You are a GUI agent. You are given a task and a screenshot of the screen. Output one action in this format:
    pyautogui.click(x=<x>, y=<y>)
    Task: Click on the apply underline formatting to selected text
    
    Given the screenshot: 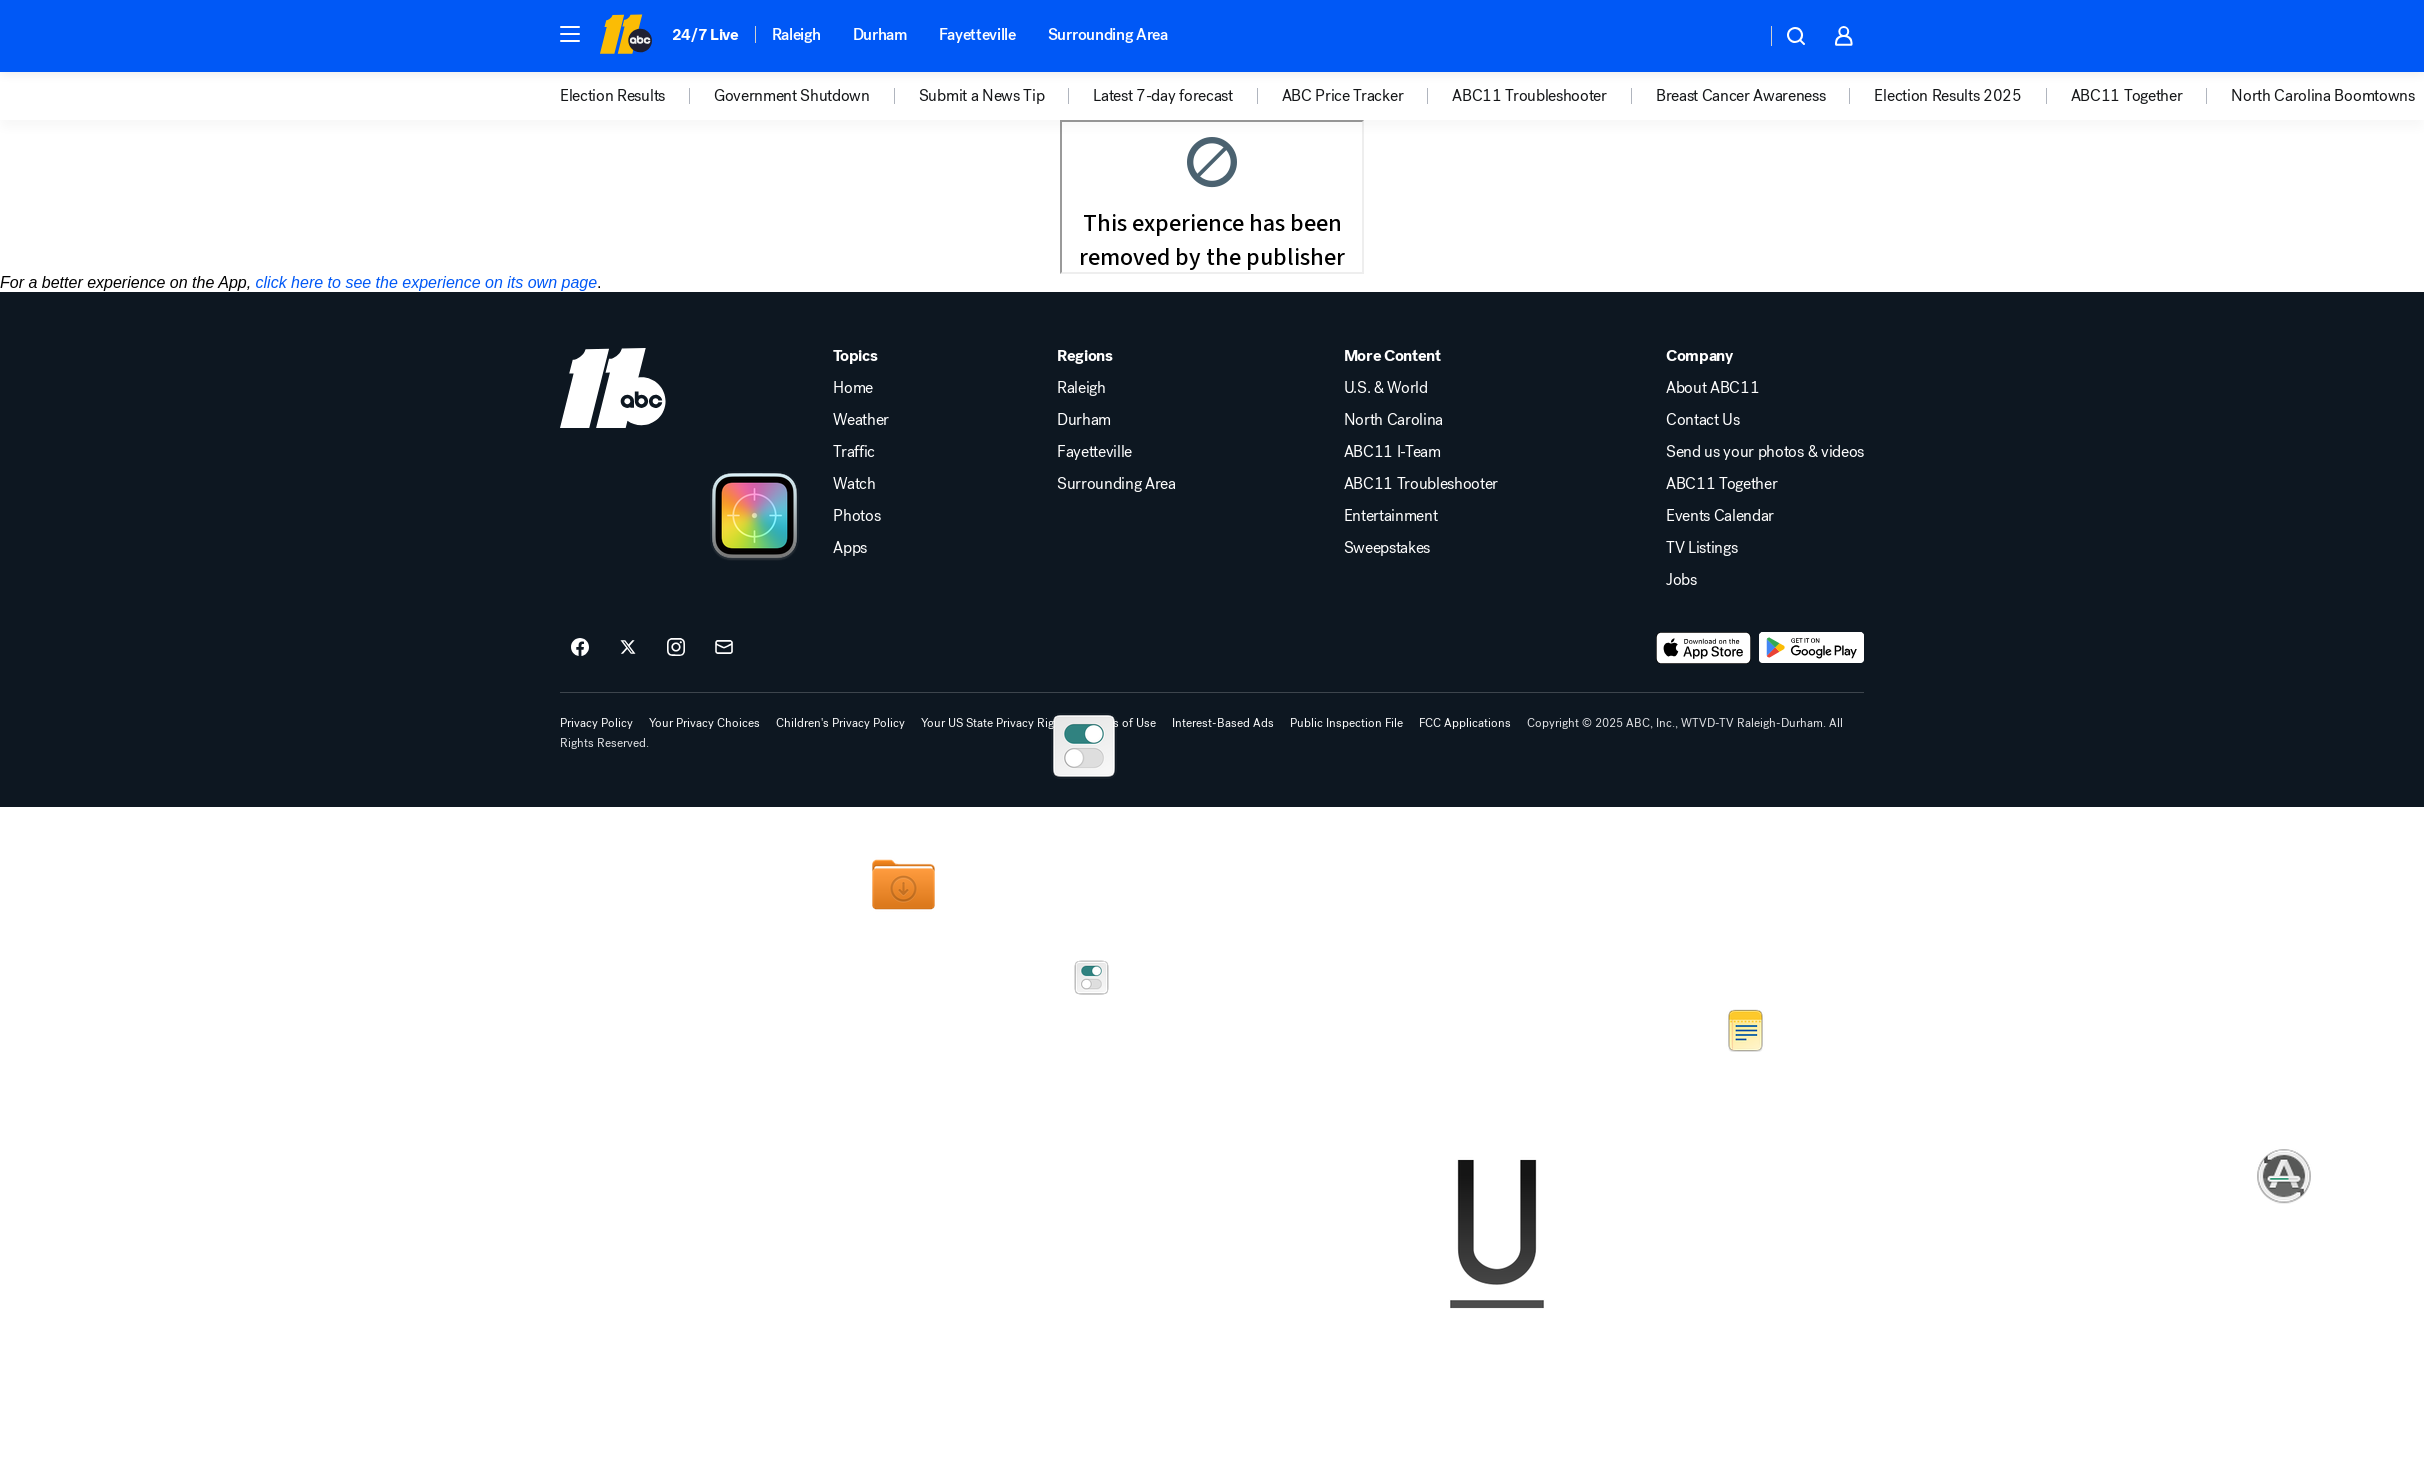 What is the action you would take?
    pyautogui.click(x=1497, y=1234)
    